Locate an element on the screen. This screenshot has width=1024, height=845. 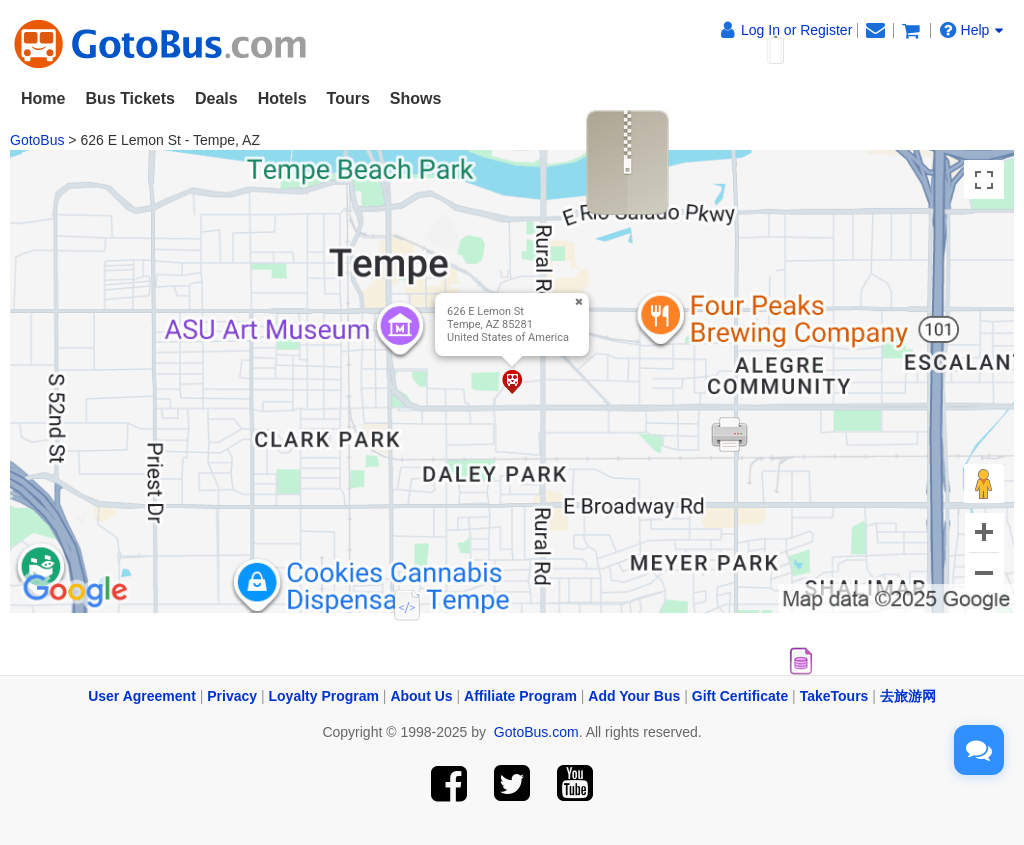
open file roller to extract or compress archives is located at coordinates (627, 162).